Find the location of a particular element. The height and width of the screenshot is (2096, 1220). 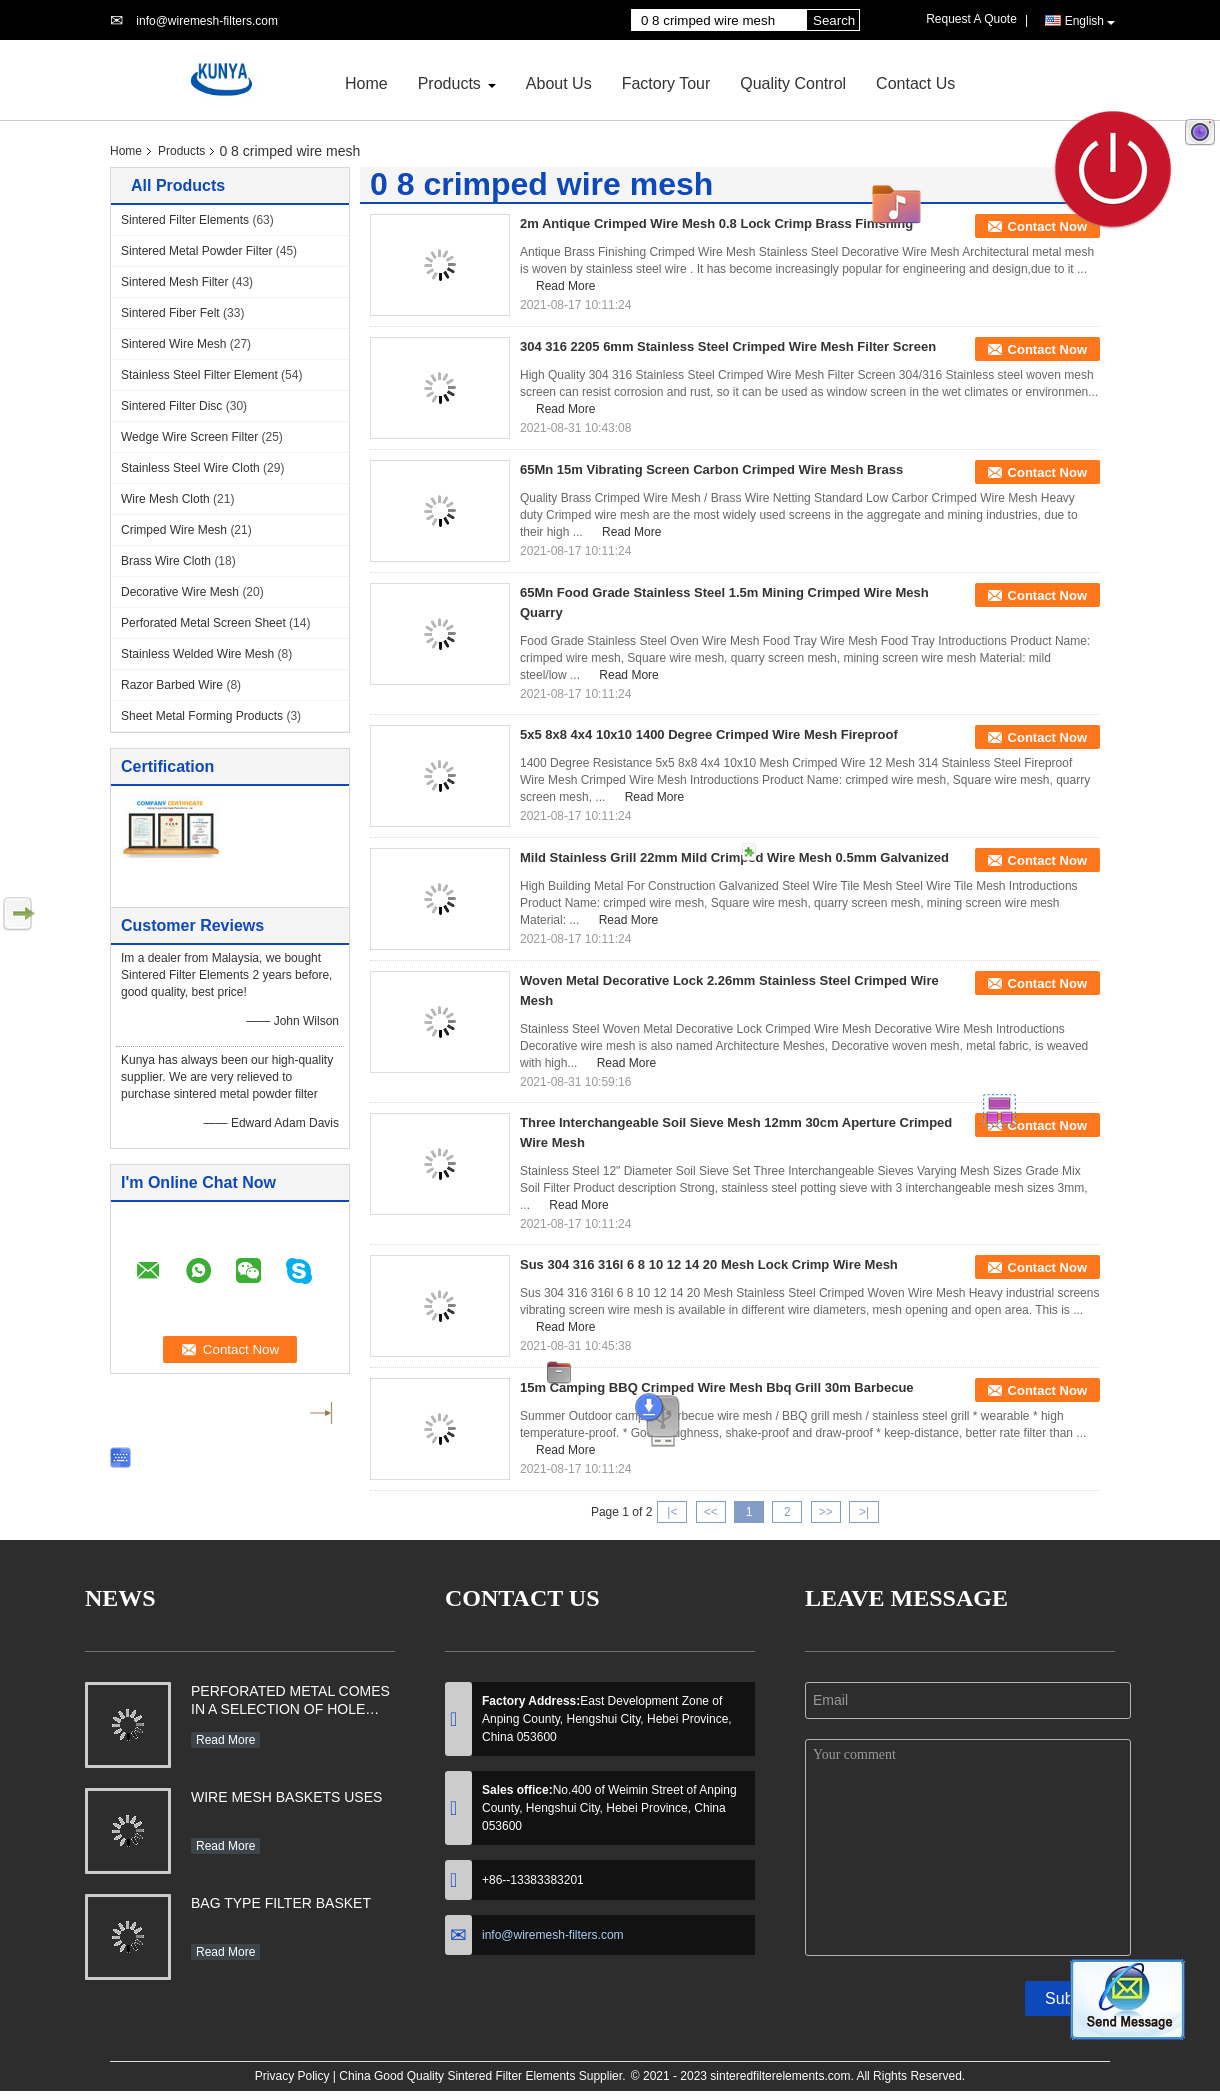

select all items in the current view is located at coordinates (999, 1110).